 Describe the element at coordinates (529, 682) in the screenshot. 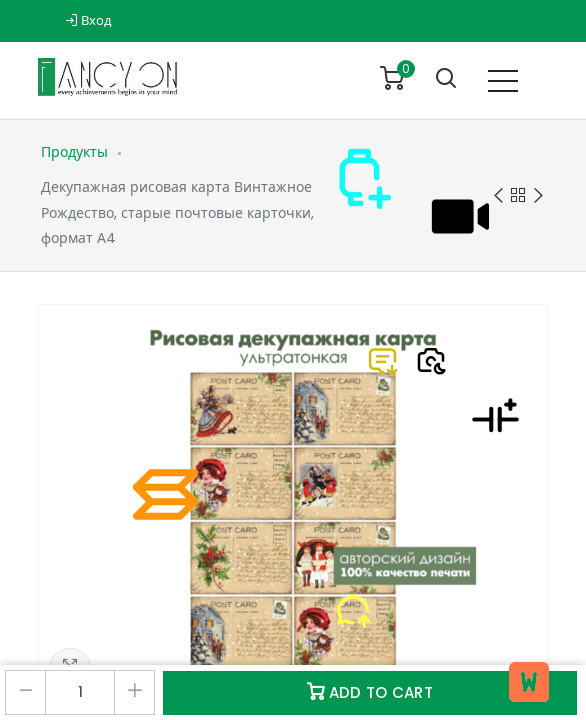

I see `open Wikipedia or wiki-related content` at that location.